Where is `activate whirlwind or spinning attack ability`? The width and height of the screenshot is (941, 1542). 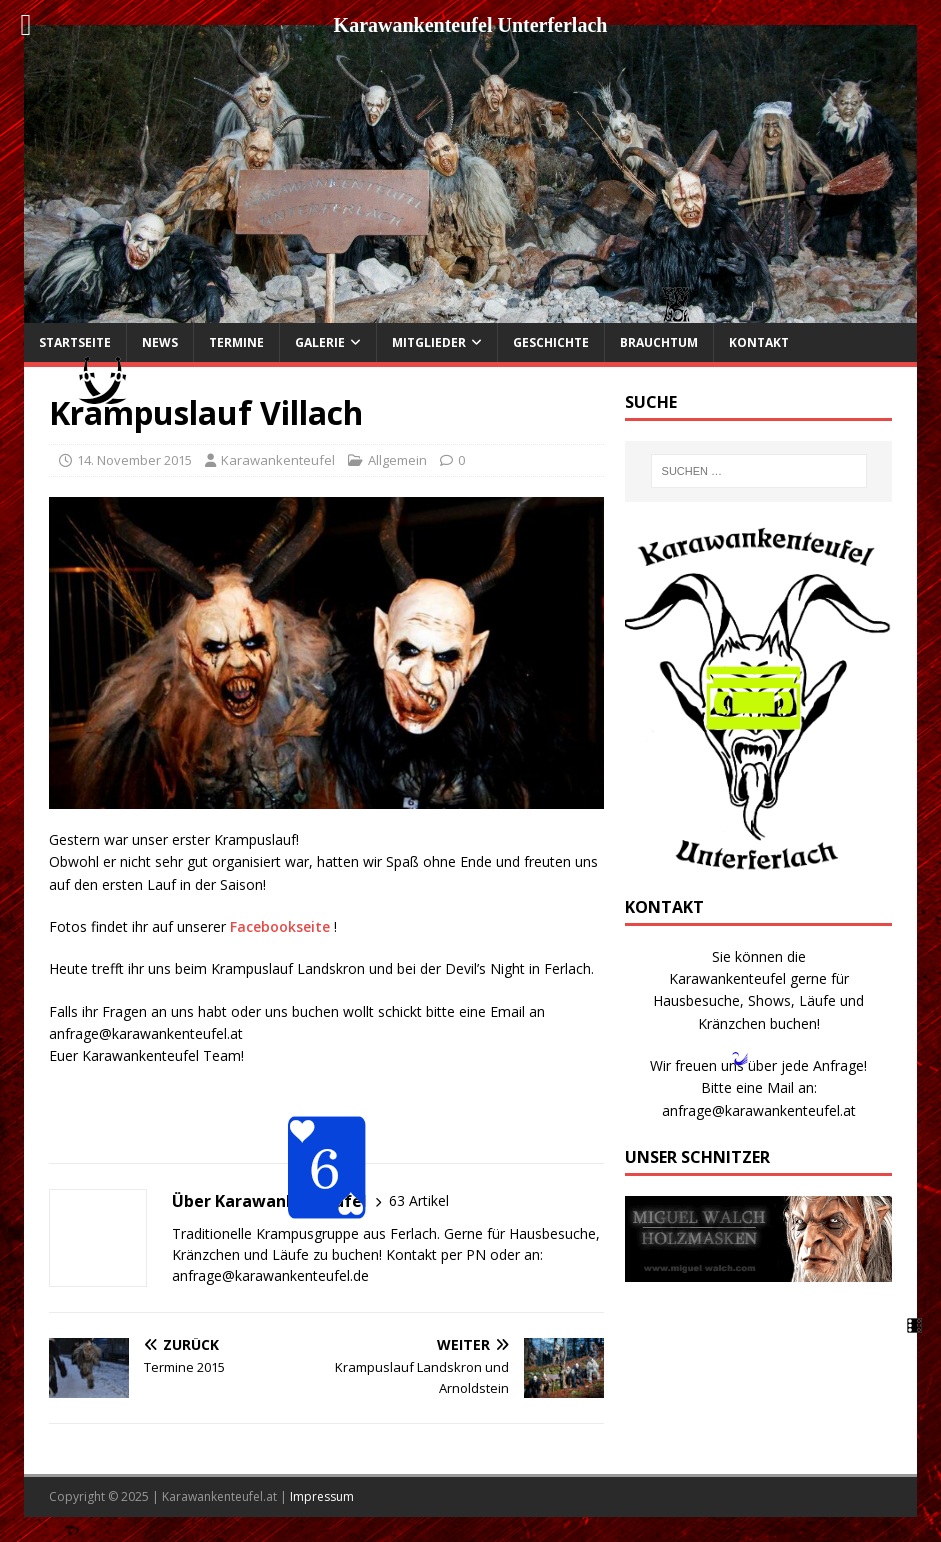
activate whirlwind or spinning attack ability is located at coordinates (102, 380).